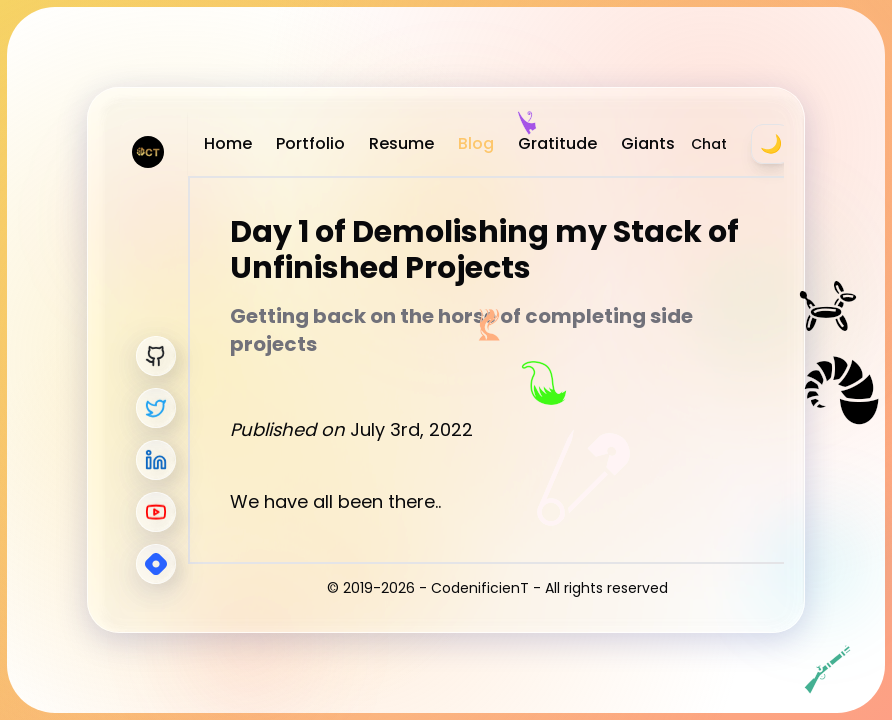 This screenshot has height=720, width=892. Describe the element at coordinates (544, 383) in the screenshot. I see `fox or canine character/avatar selection` at that location.